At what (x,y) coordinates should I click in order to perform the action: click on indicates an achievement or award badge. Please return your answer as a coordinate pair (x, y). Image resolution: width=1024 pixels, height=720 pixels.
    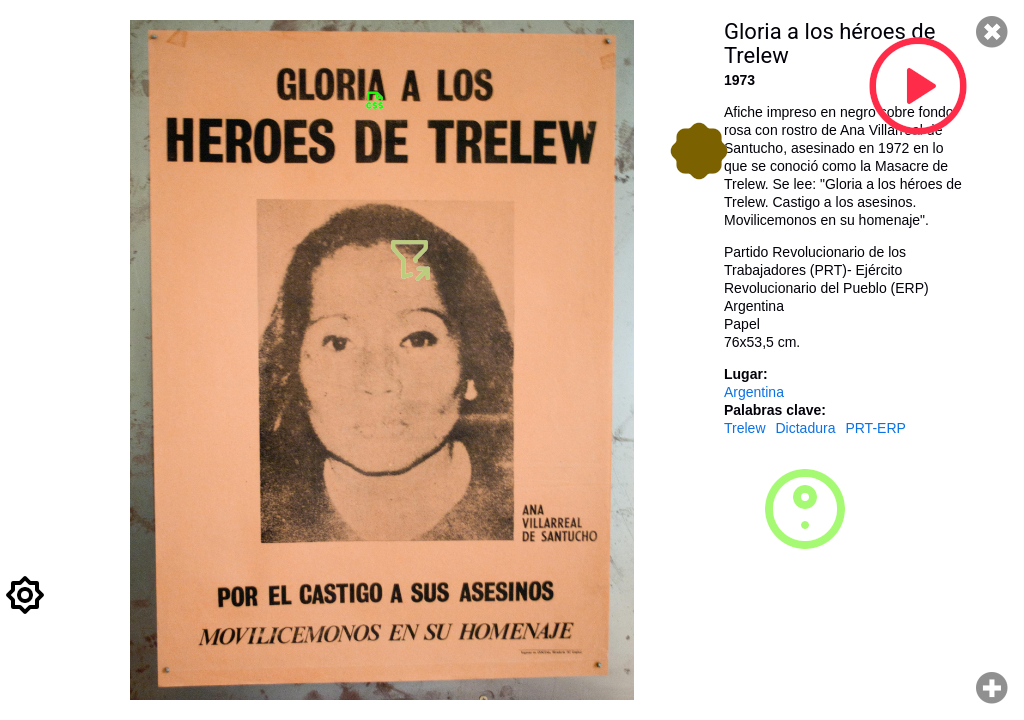
    Looking at the image, I should click on (699, 151).